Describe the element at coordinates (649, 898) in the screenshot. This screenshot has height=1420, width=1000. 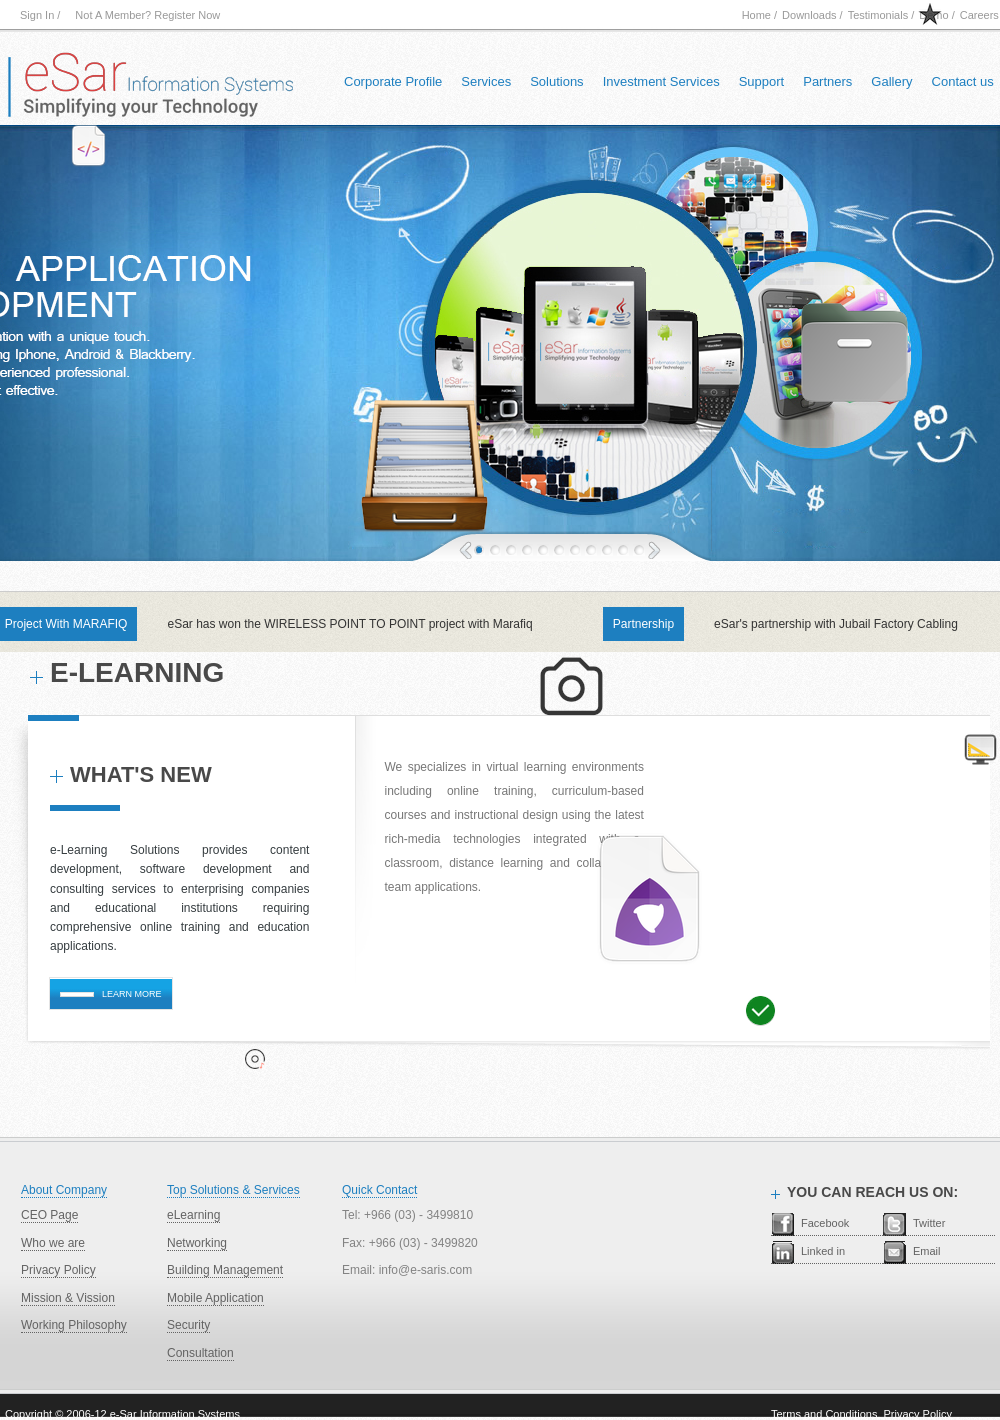
I see `meson build system configuration file` at that location.